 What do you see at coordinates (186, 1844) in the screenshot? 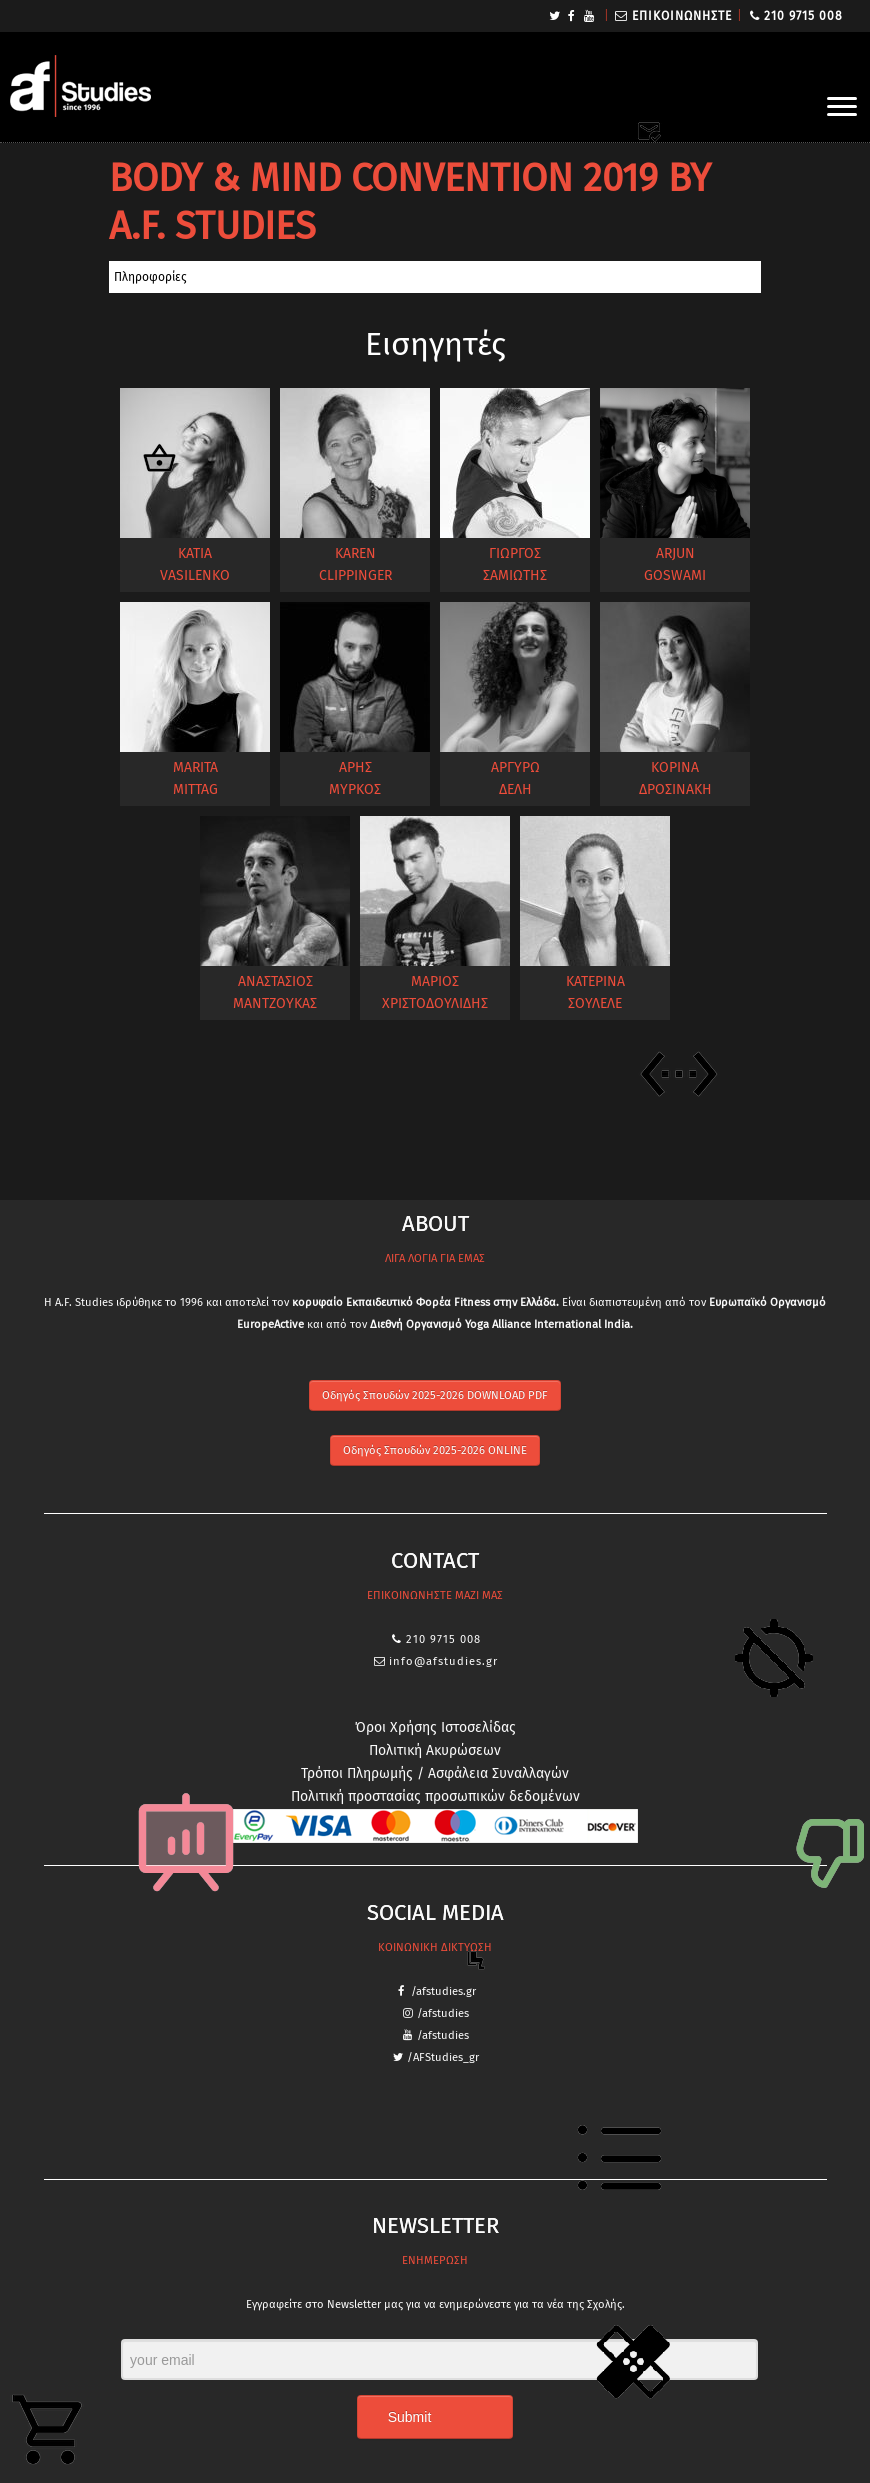
I see `view presentation or slideshow` at bounding box center [186, 1844].